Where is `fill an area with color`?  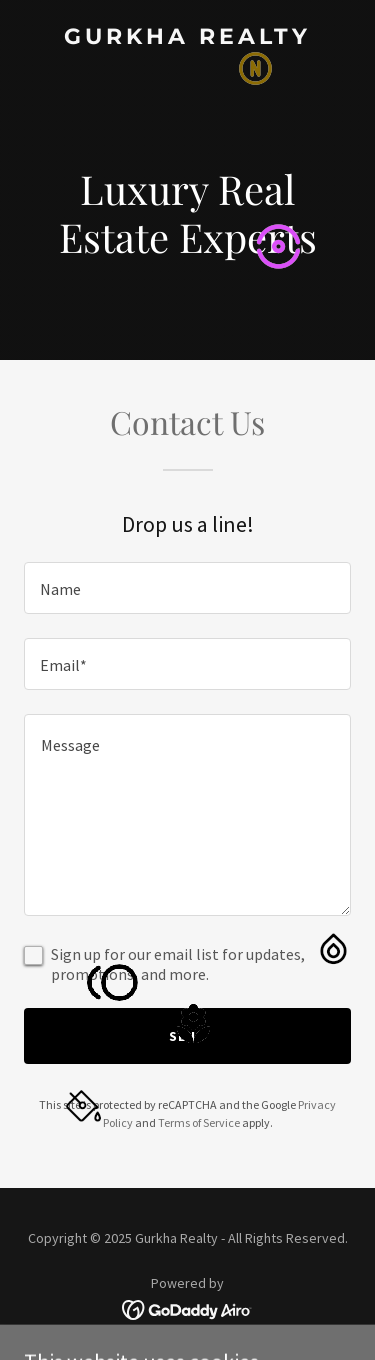 fill an area with color is located at coordinates (83, 1107).